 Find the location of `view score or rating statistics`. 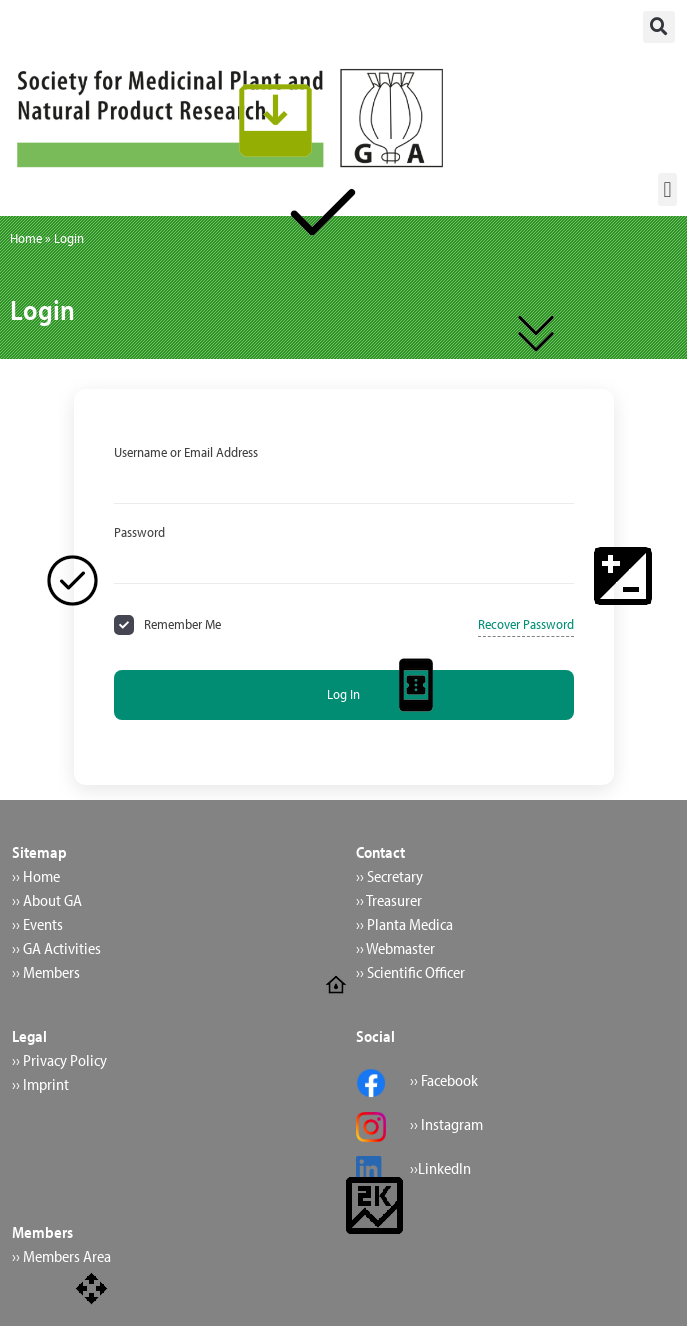

view score or rating statistics is located at coordinates (374, 1205).